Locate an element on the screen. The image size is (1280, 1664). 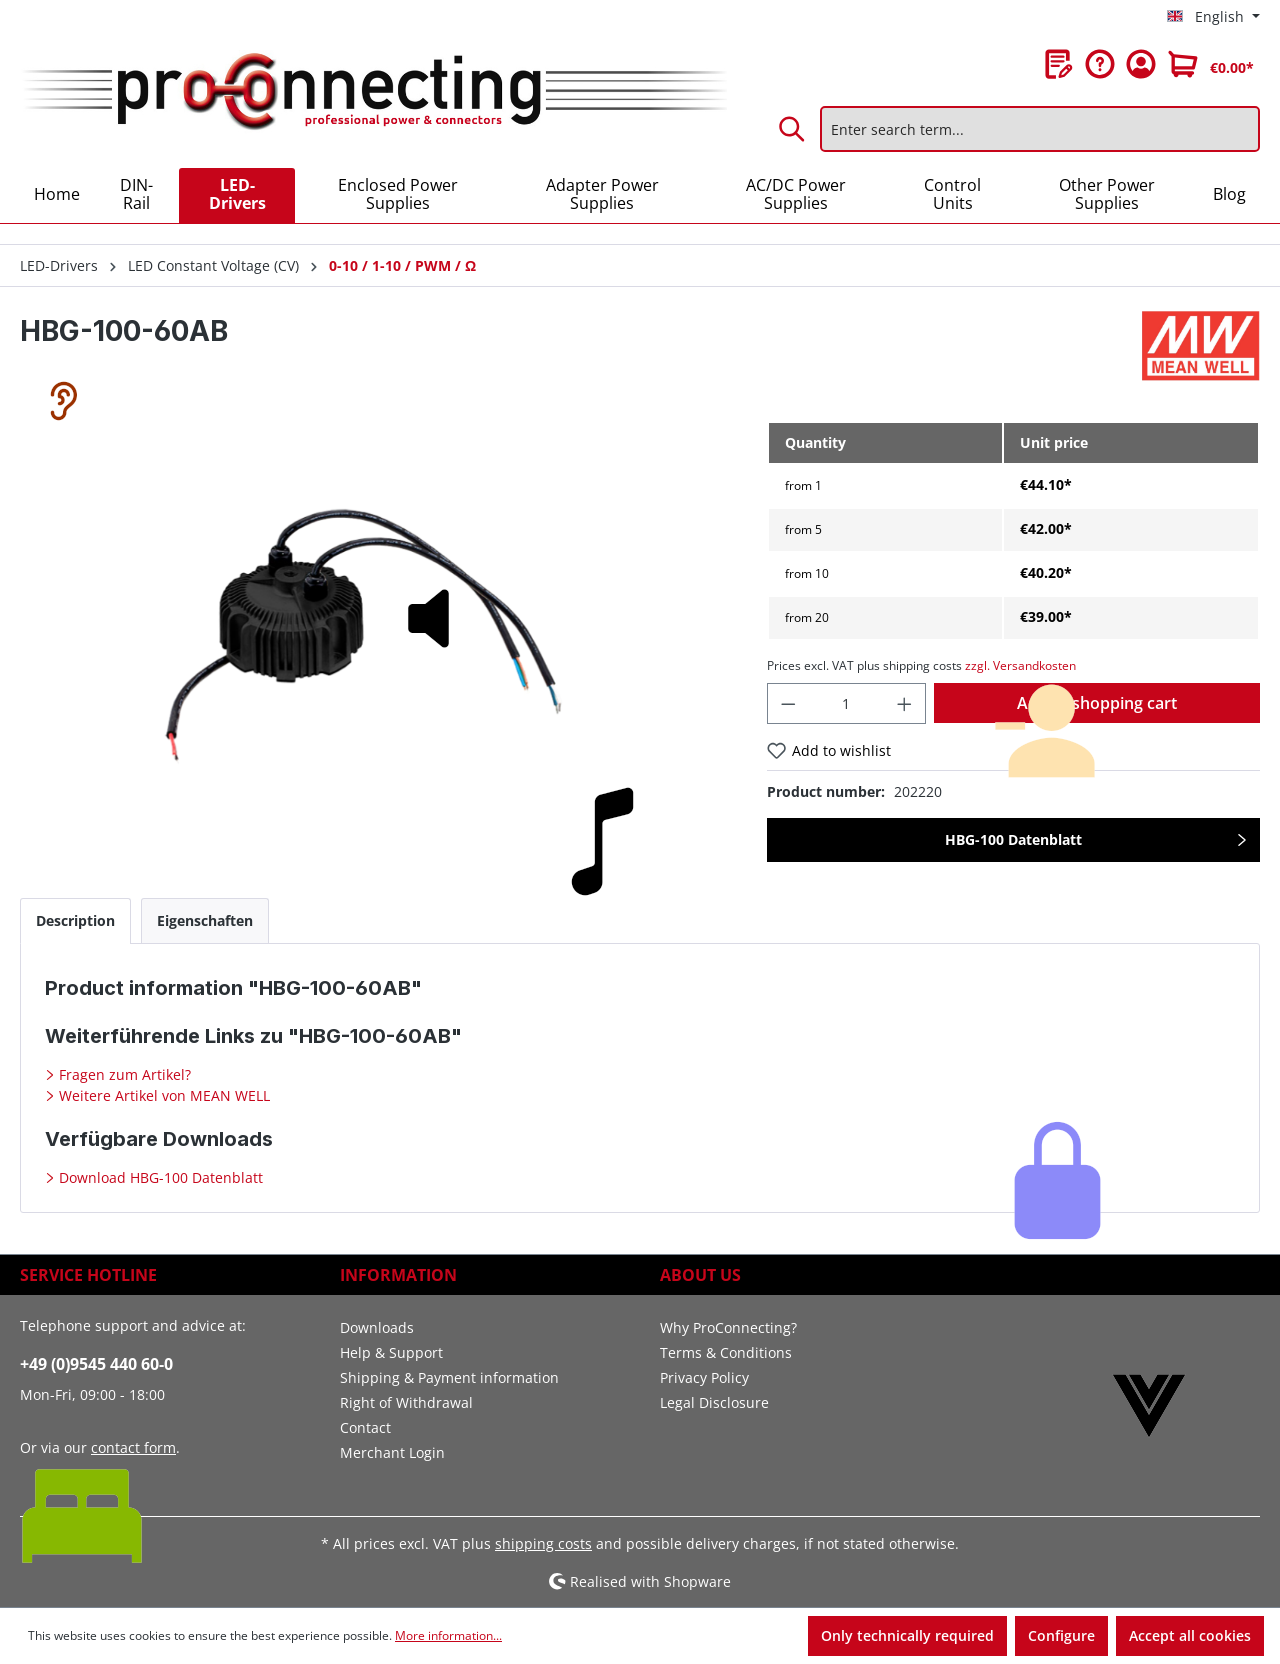
access audio or sound settings is located at coordinates (63, 401).